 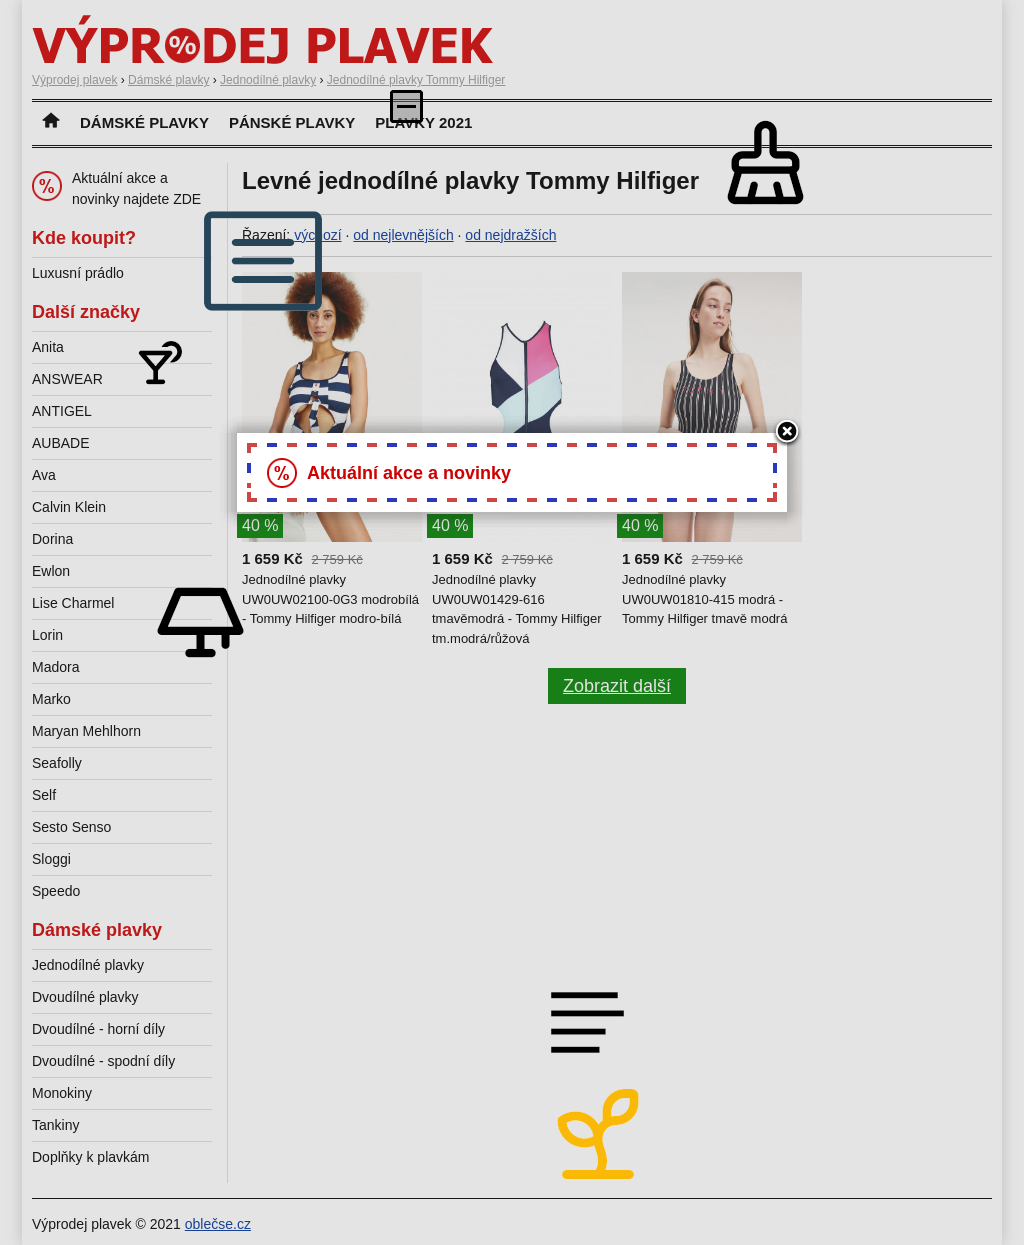 What do you see at coordinates (200, 622) in the screenshot?
I see `toggle desk lamp or lighting on/off` at bounding box center [200, 622].